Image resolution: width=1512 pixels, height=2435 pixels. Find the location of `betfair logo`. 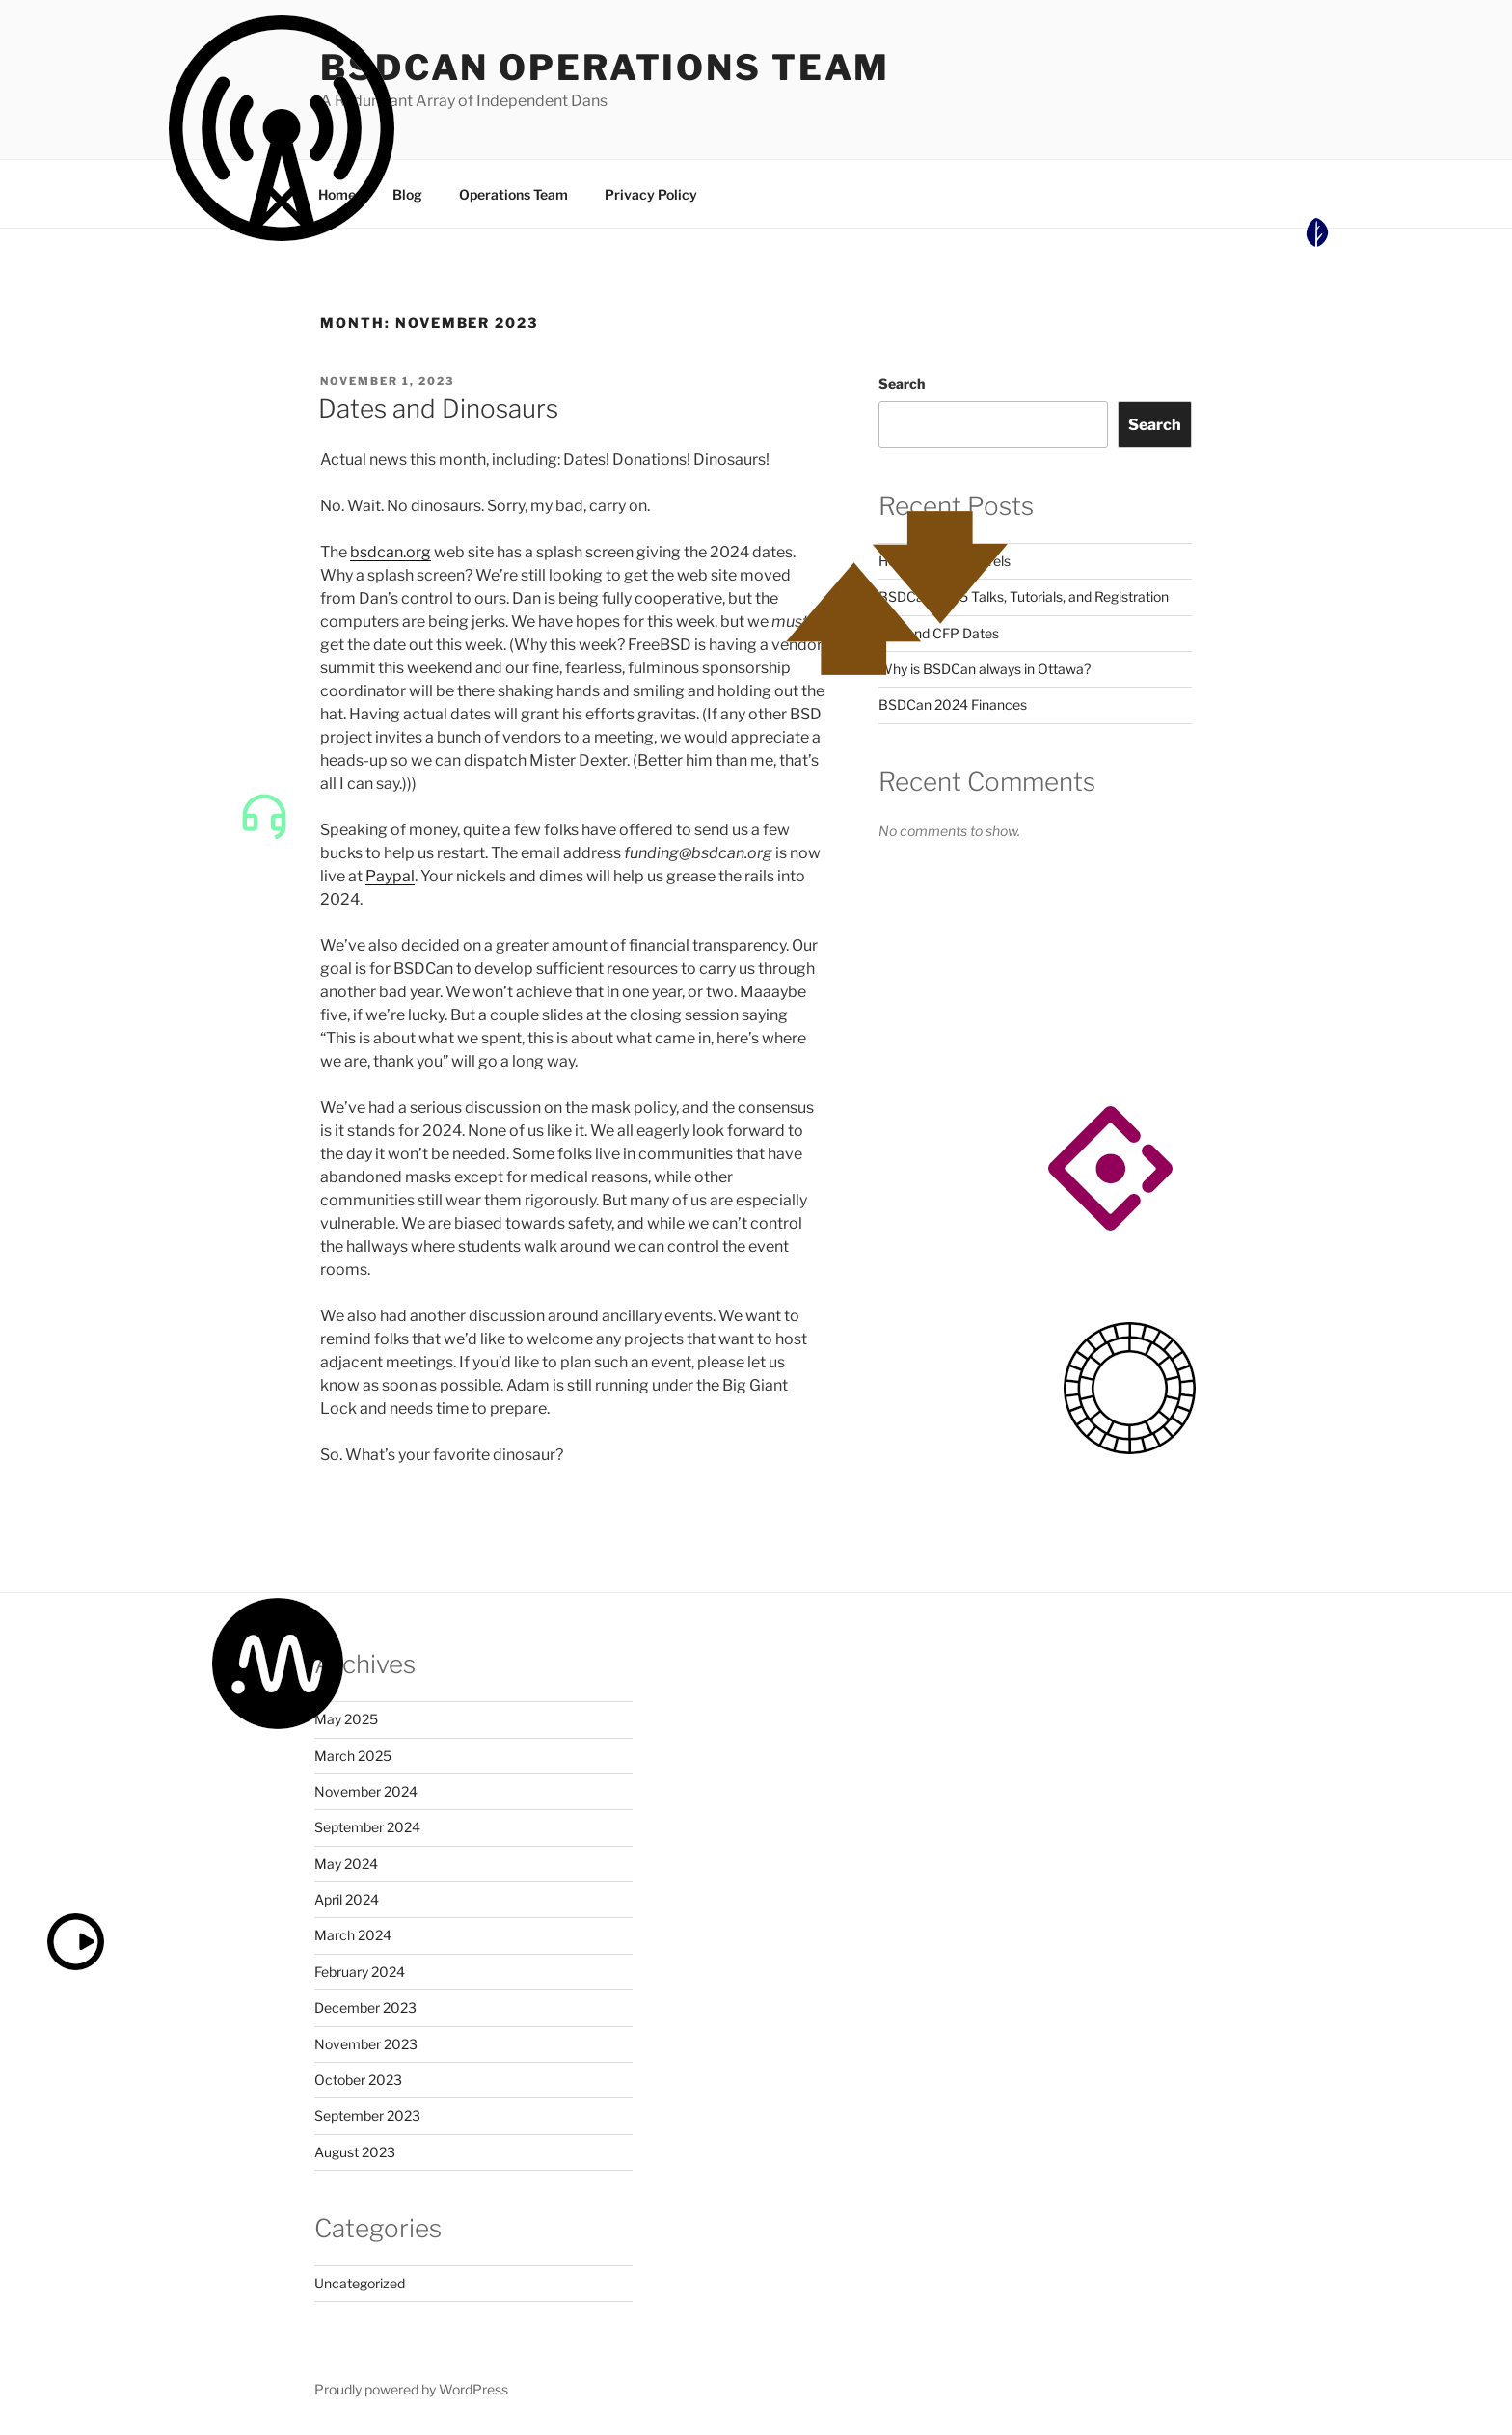

betfair logo is located at coordinates (897, 593).